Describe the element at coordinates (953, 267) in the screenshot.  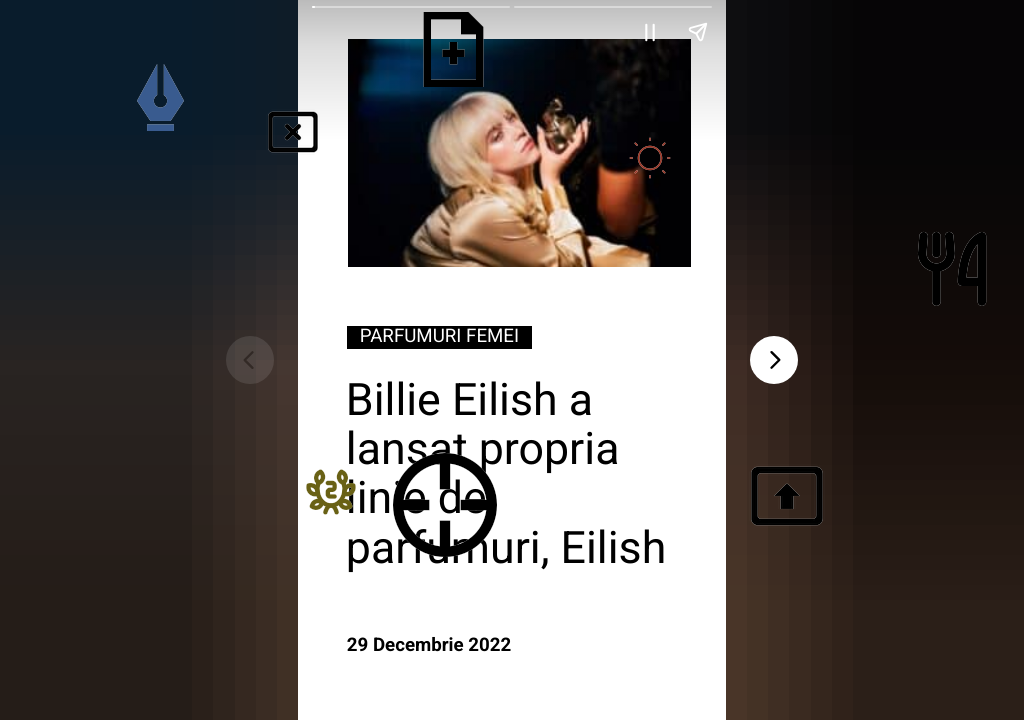
I see `access food and dining options` at that location.